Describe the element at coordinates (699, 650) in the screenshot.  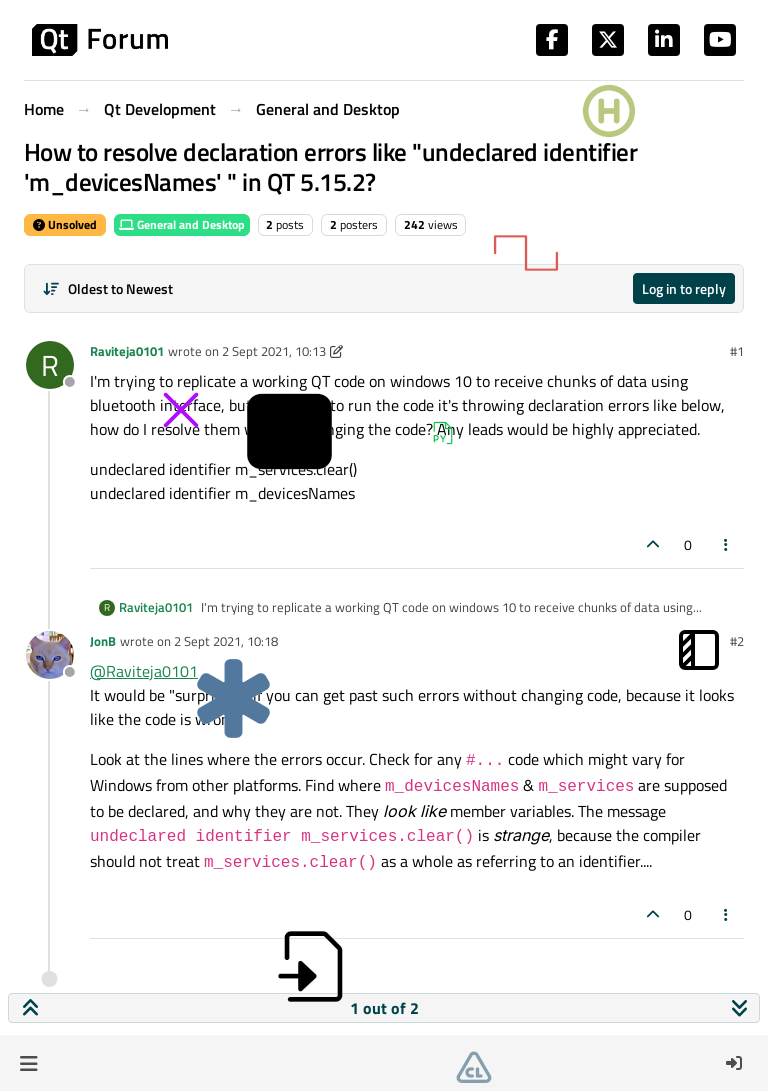
I see `freeze the left column in a spreadsheet` at that location.